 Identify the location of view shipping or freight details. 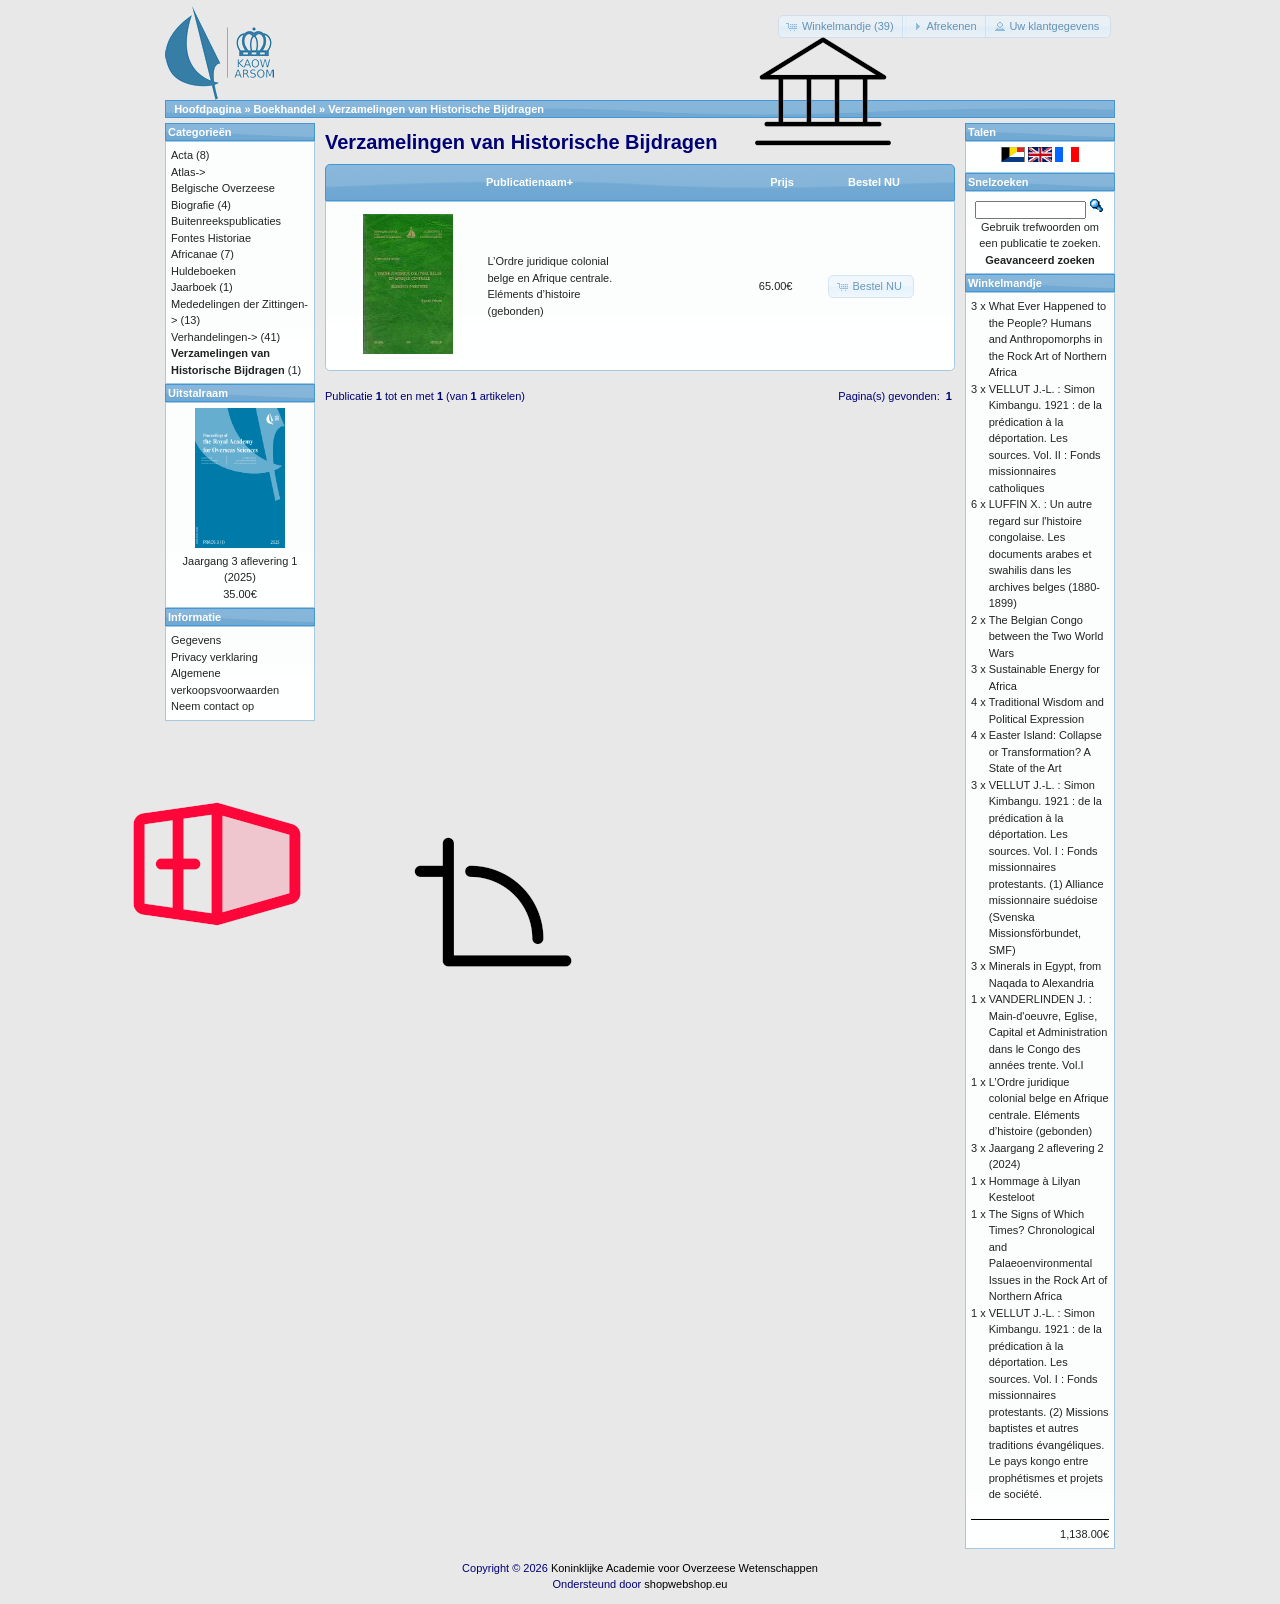
(217, 864).